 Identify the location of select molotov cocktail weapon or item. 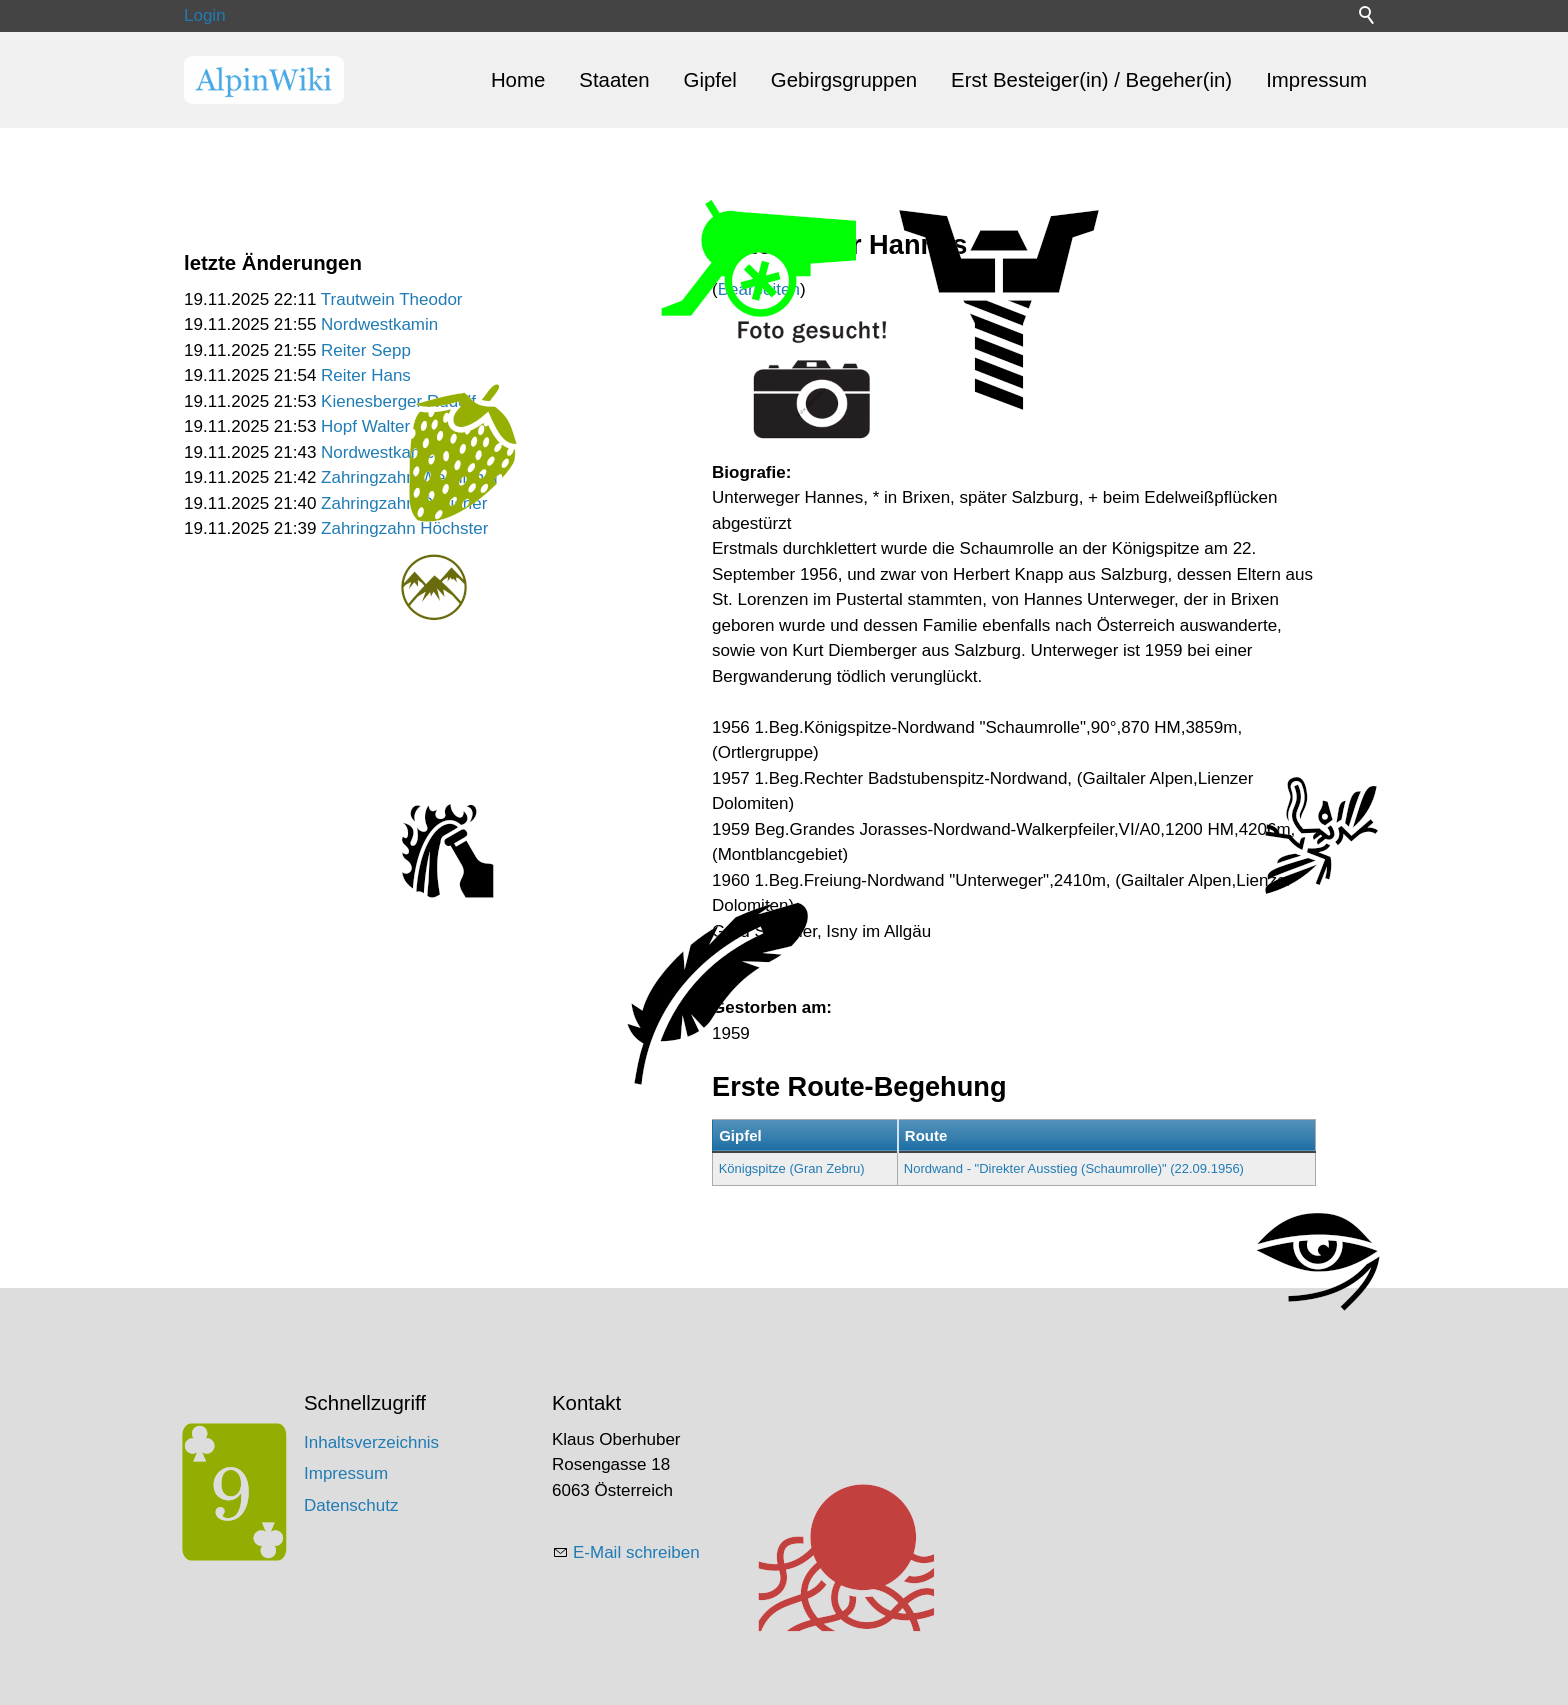
(447, 851).